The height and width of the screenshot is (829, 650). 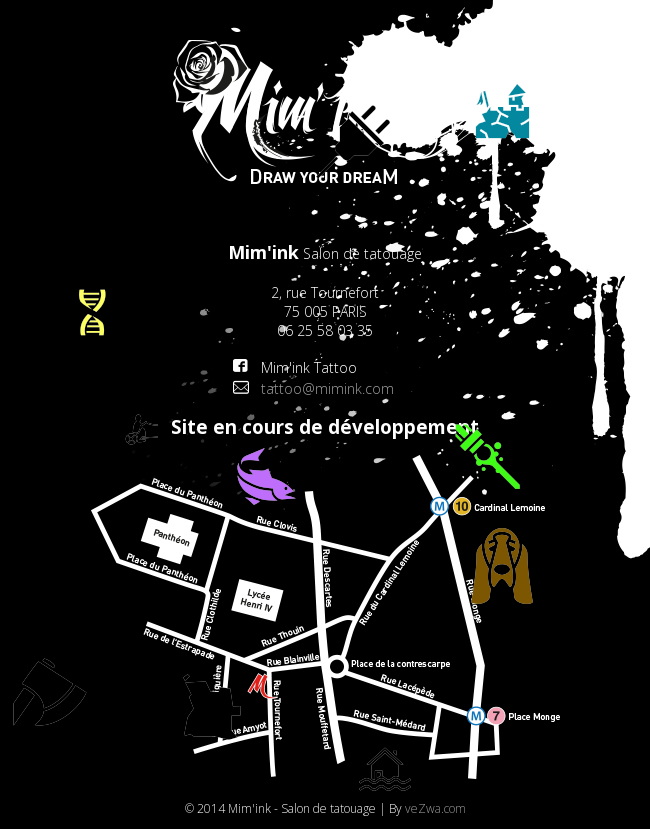 What do you see at coordinates (266, 476) in the screenshot?
I see `select salmon as an ingredient` at bounding box center [266, 476].